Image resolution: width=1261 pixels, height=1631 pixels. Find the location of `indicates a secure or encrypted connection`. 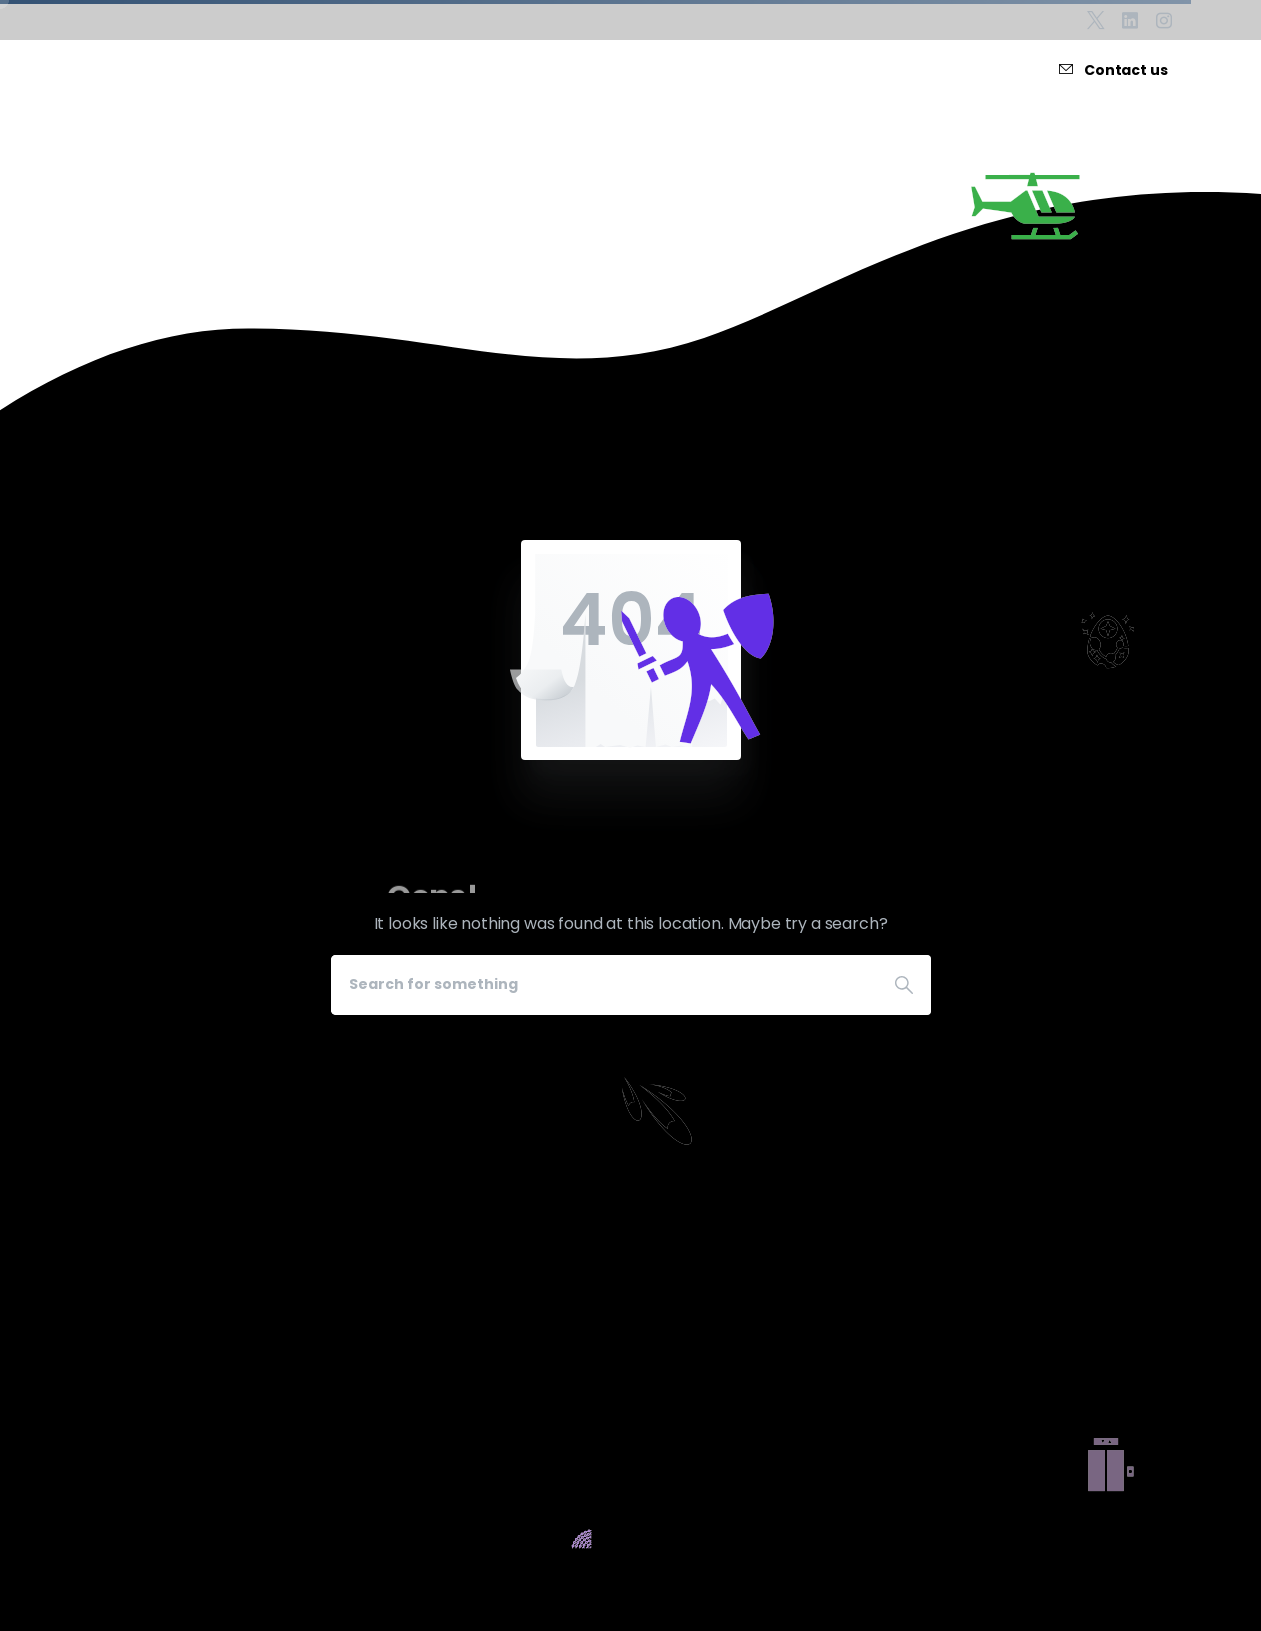

indicates a secure or encrypted connection is located at coordinates (581, 1538).